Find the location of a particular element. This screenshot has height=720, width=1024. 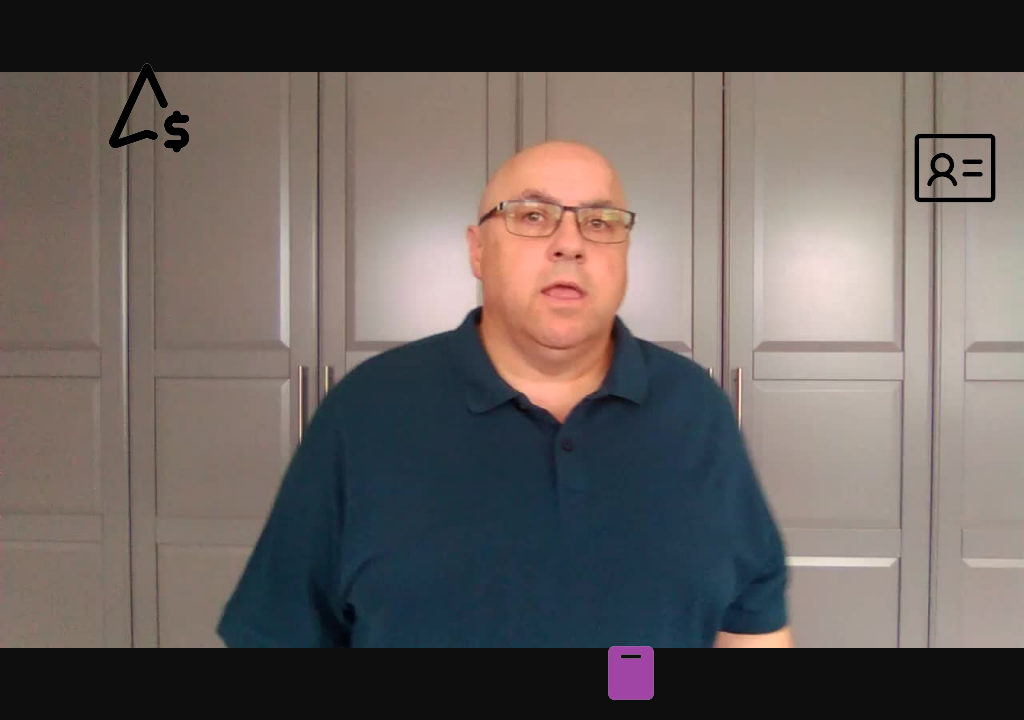

view your profile or account information is located at coordinates (955, 168).